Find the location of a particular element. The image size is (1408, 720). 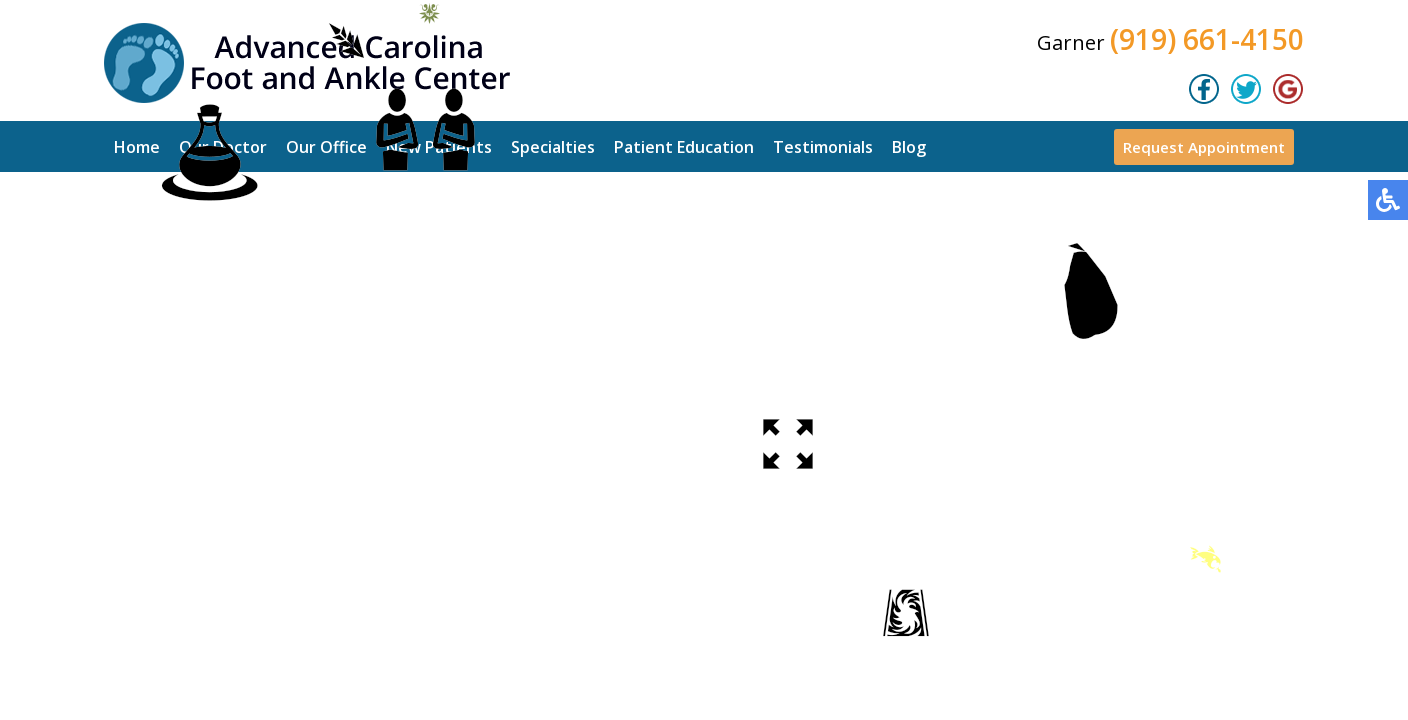

start a face-to-face meeting or video call is located at coordinates (425, 129).